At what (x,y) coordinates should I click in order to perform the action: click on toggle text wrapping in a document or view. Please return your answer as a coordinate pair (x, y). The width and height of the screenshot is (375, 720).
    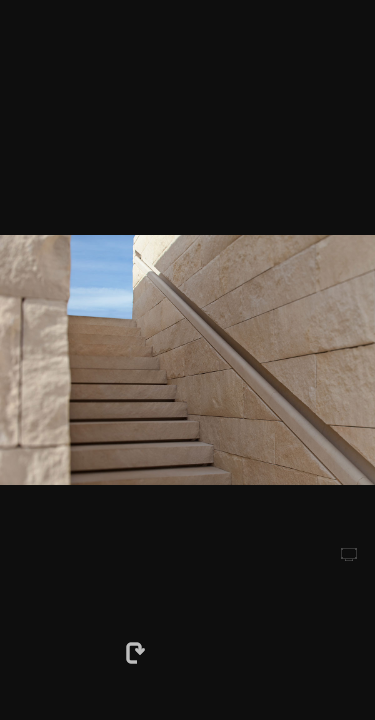
    Looking at the image, I should click on (134, 653).